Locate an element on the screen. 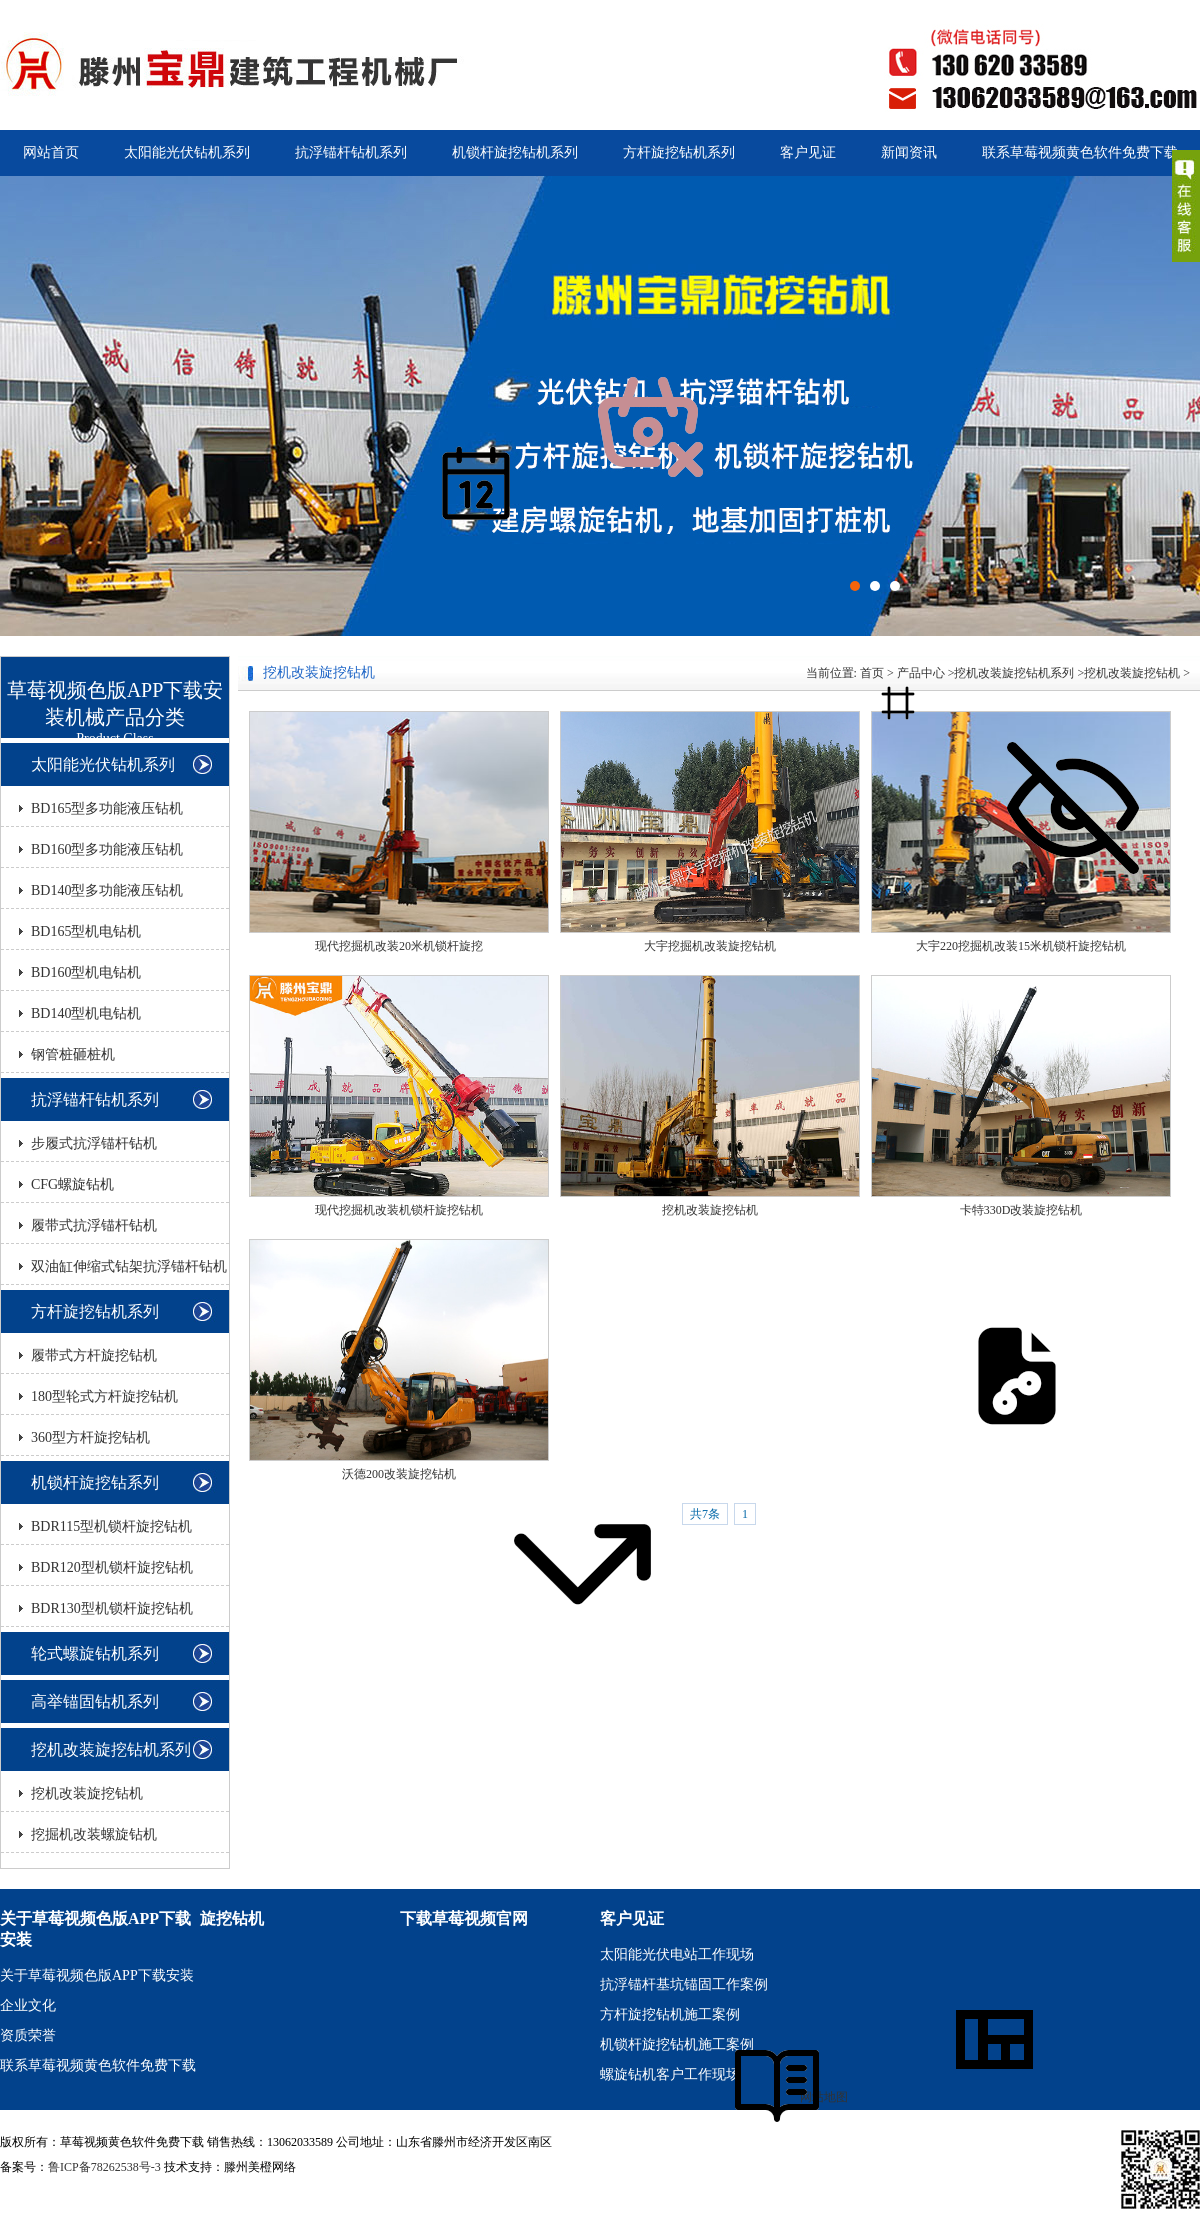 The height and width of the screenshot is (2230, 1200). remove item from basket is located at coordinates (648, 422).